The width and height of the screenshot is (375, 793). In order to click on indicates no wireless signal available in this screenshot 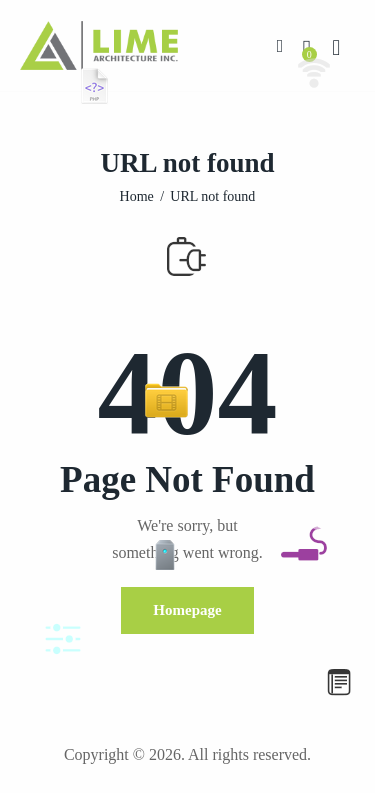, I will do `click(314, 72)`.